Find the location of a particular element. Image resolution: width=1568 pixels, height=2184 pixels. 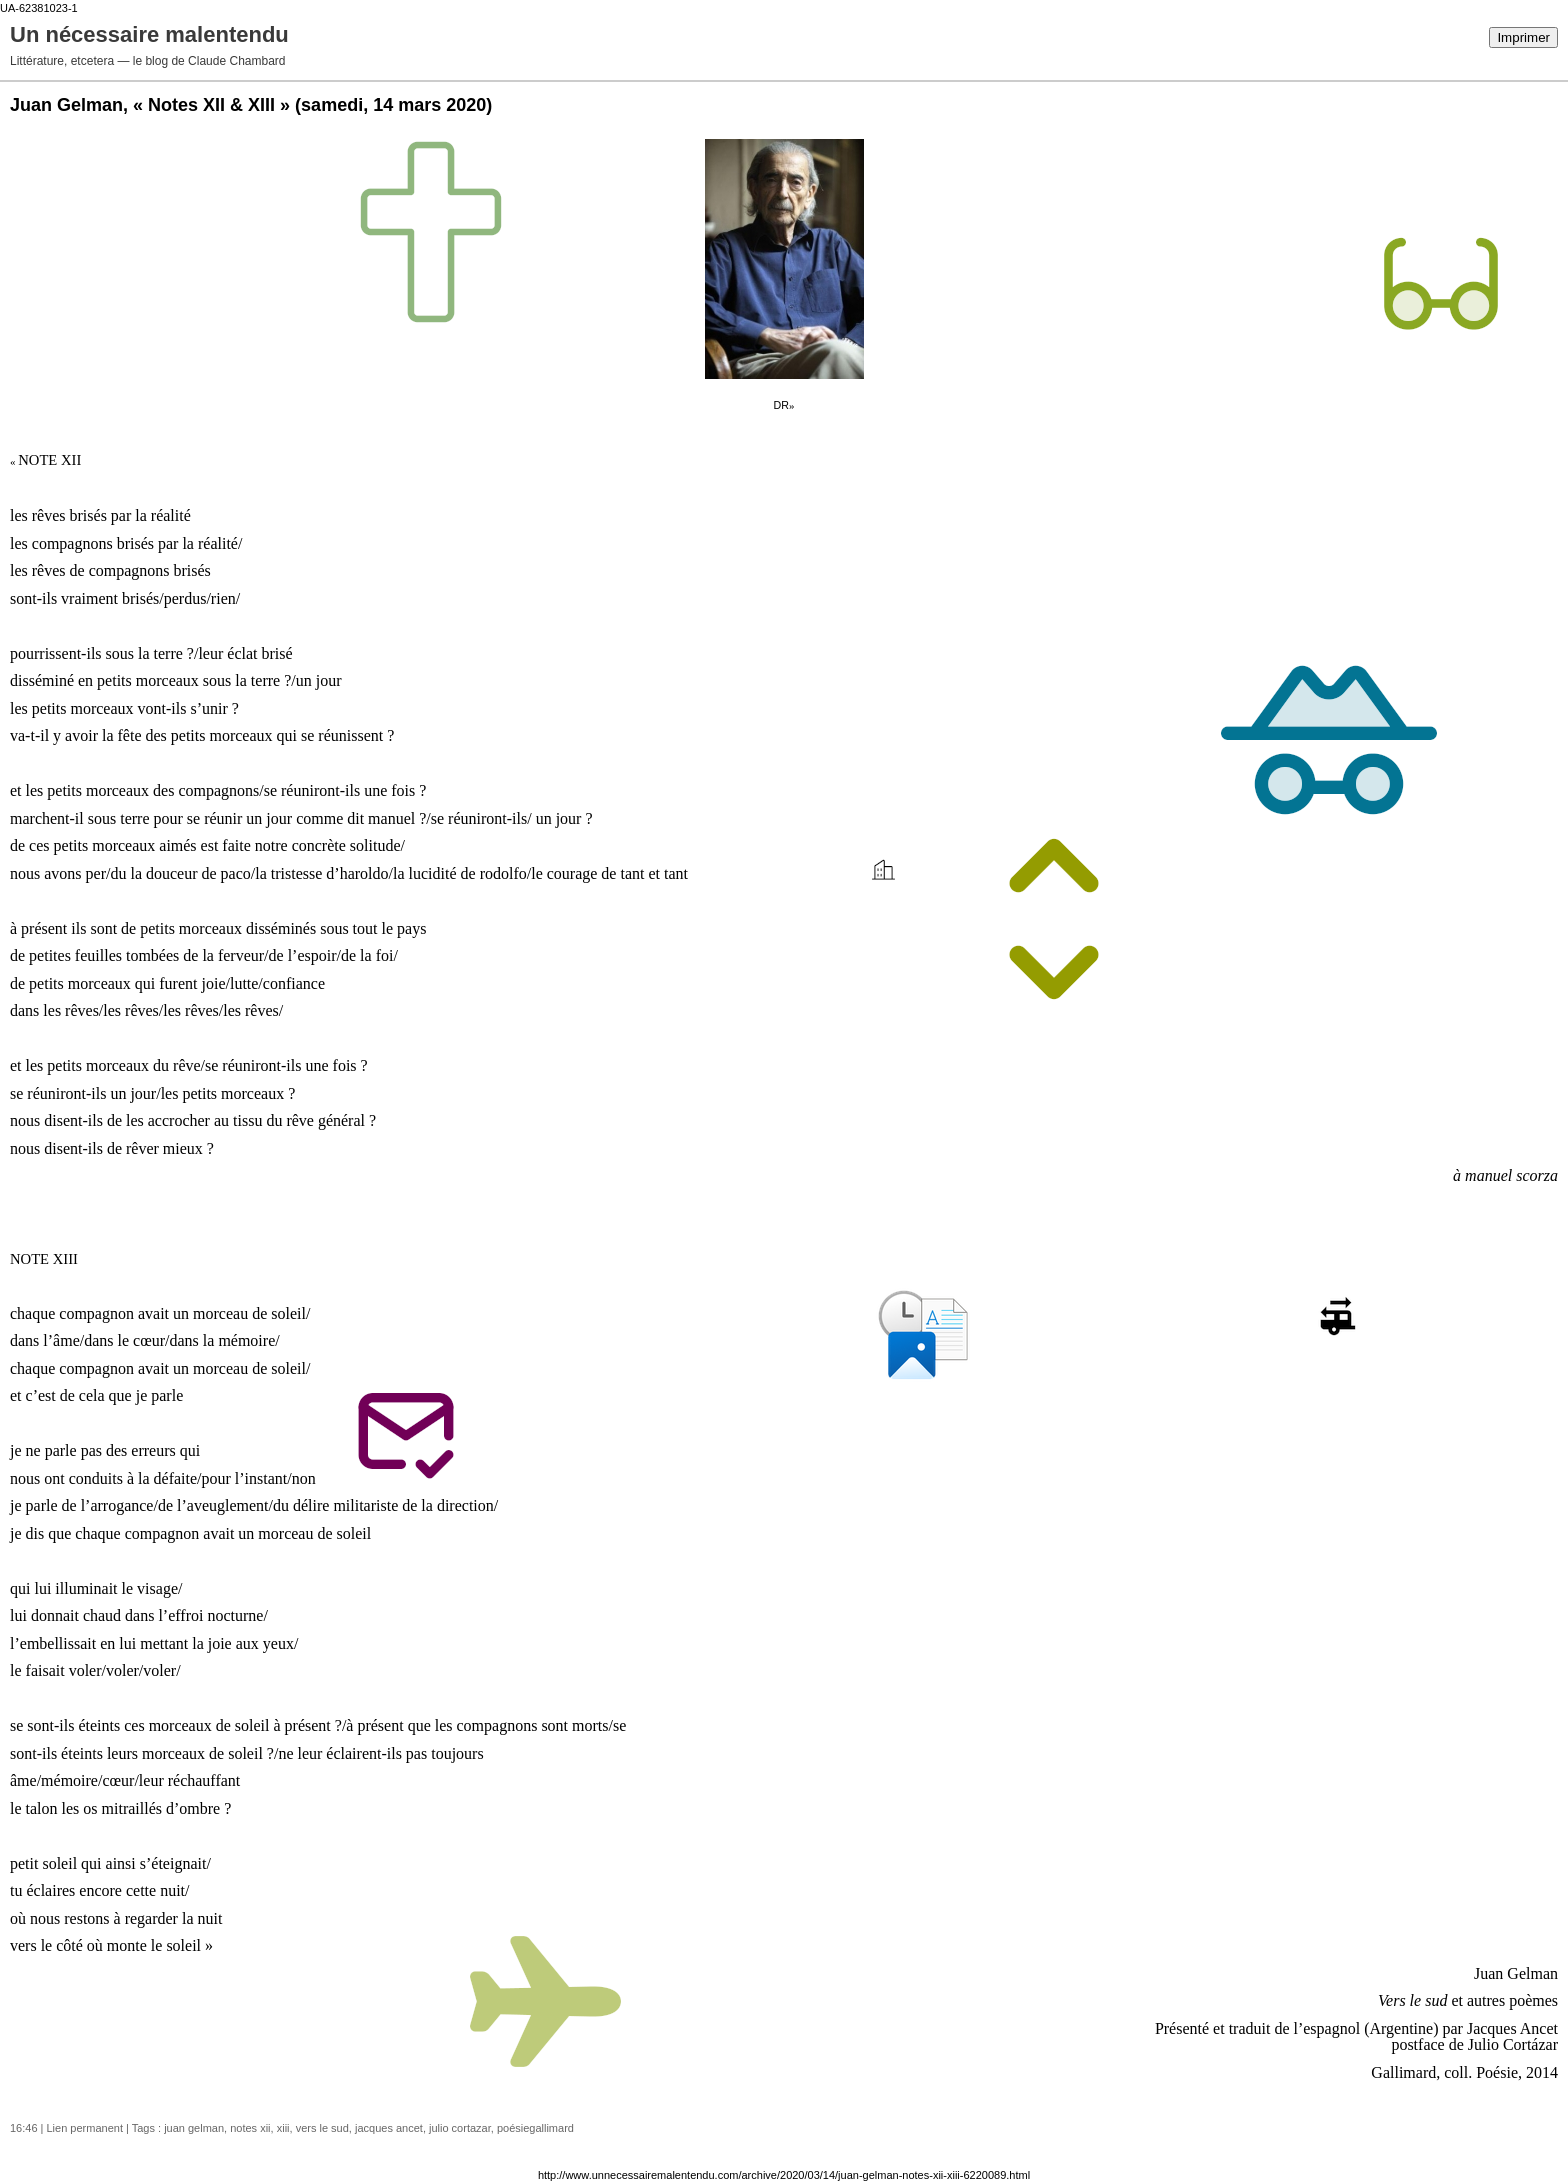

email sent successfully is located at coordinates (406, 1431).